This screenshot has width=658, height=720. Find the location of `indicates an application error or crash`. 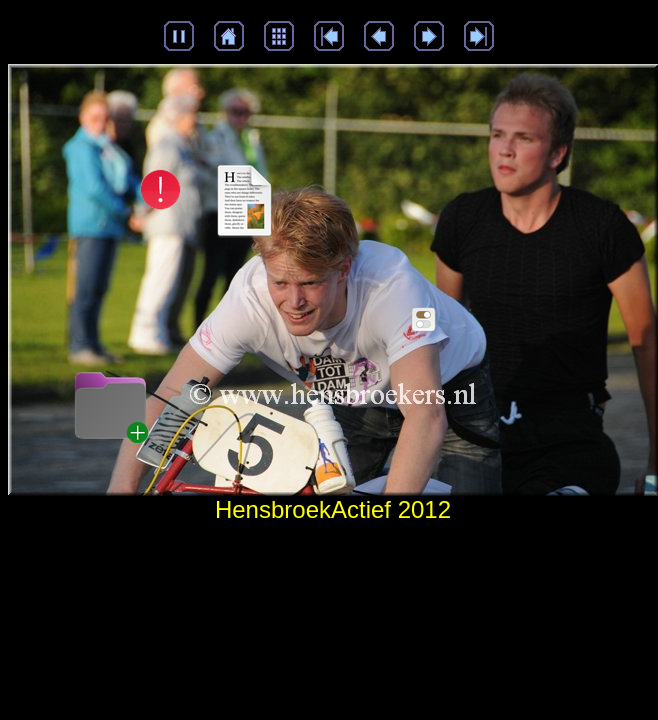

indicates an application error or crash is located at coordinates (160, 189).